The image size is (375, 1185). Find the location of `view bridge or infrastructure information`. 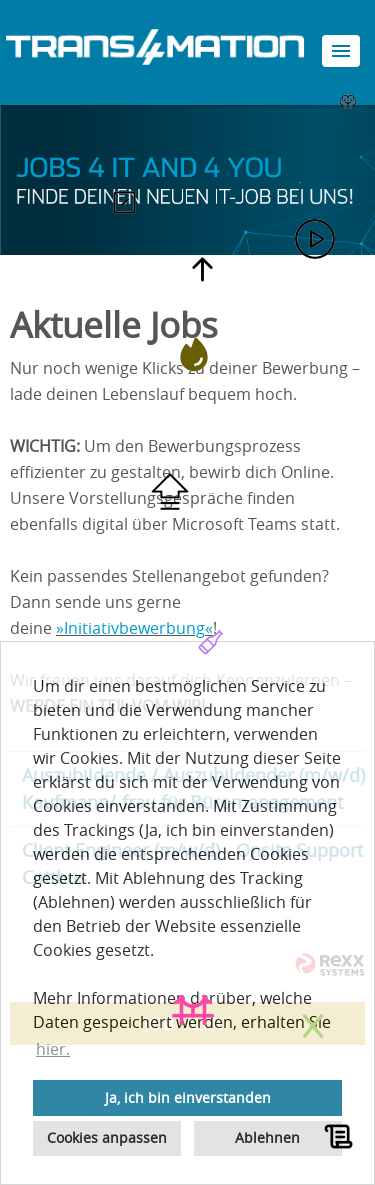

view bridge or infrastructure information is located at coordinates (193, 1010).